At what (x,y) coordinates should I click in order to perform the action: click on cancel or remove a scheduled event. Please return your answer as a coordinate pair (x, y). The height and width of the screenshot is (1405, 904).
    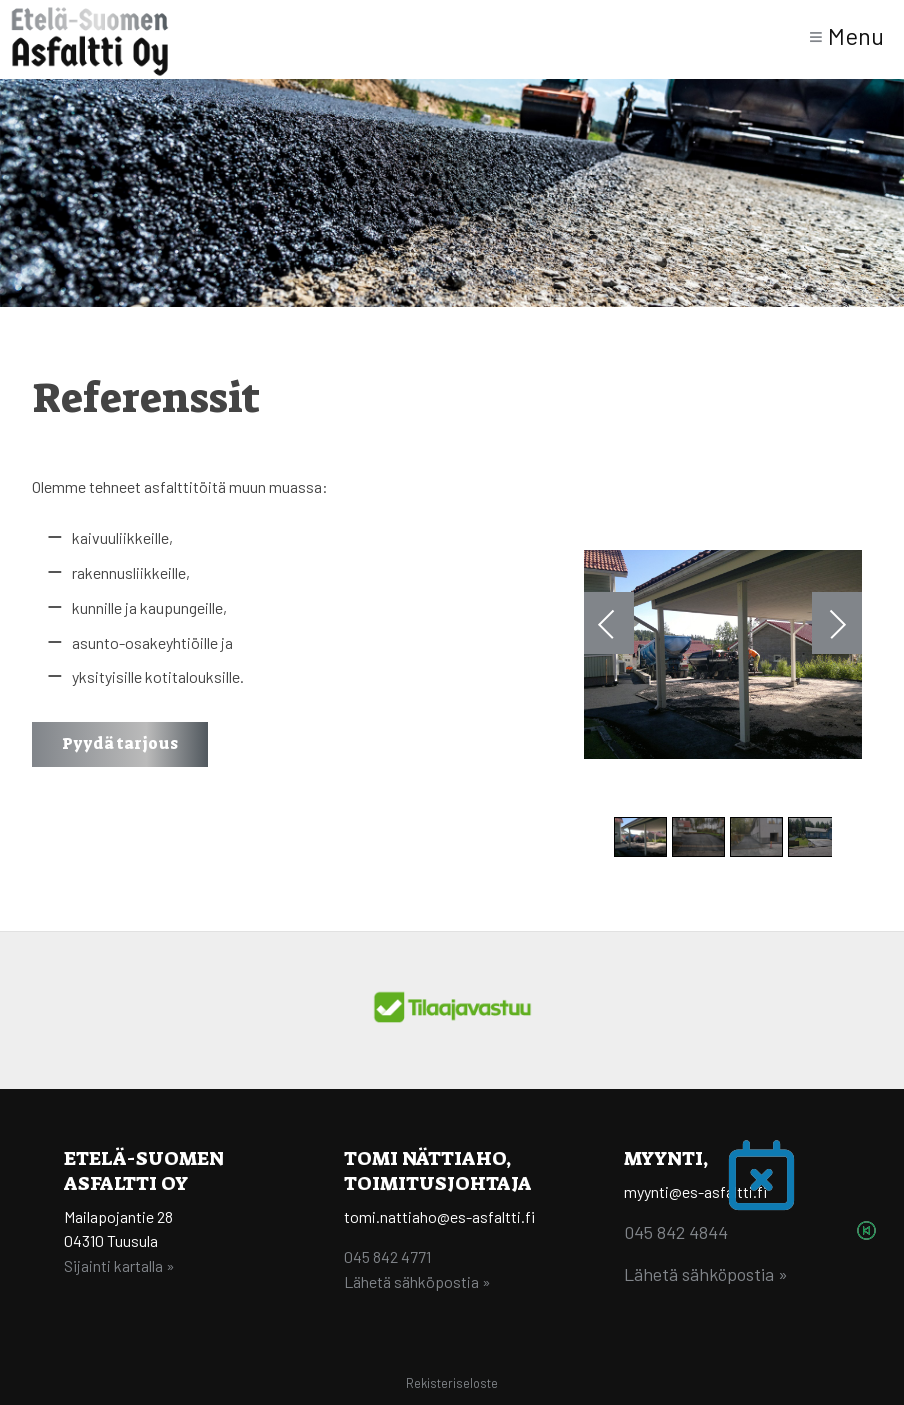
    Looking at the image, I should click on (761, 1177).